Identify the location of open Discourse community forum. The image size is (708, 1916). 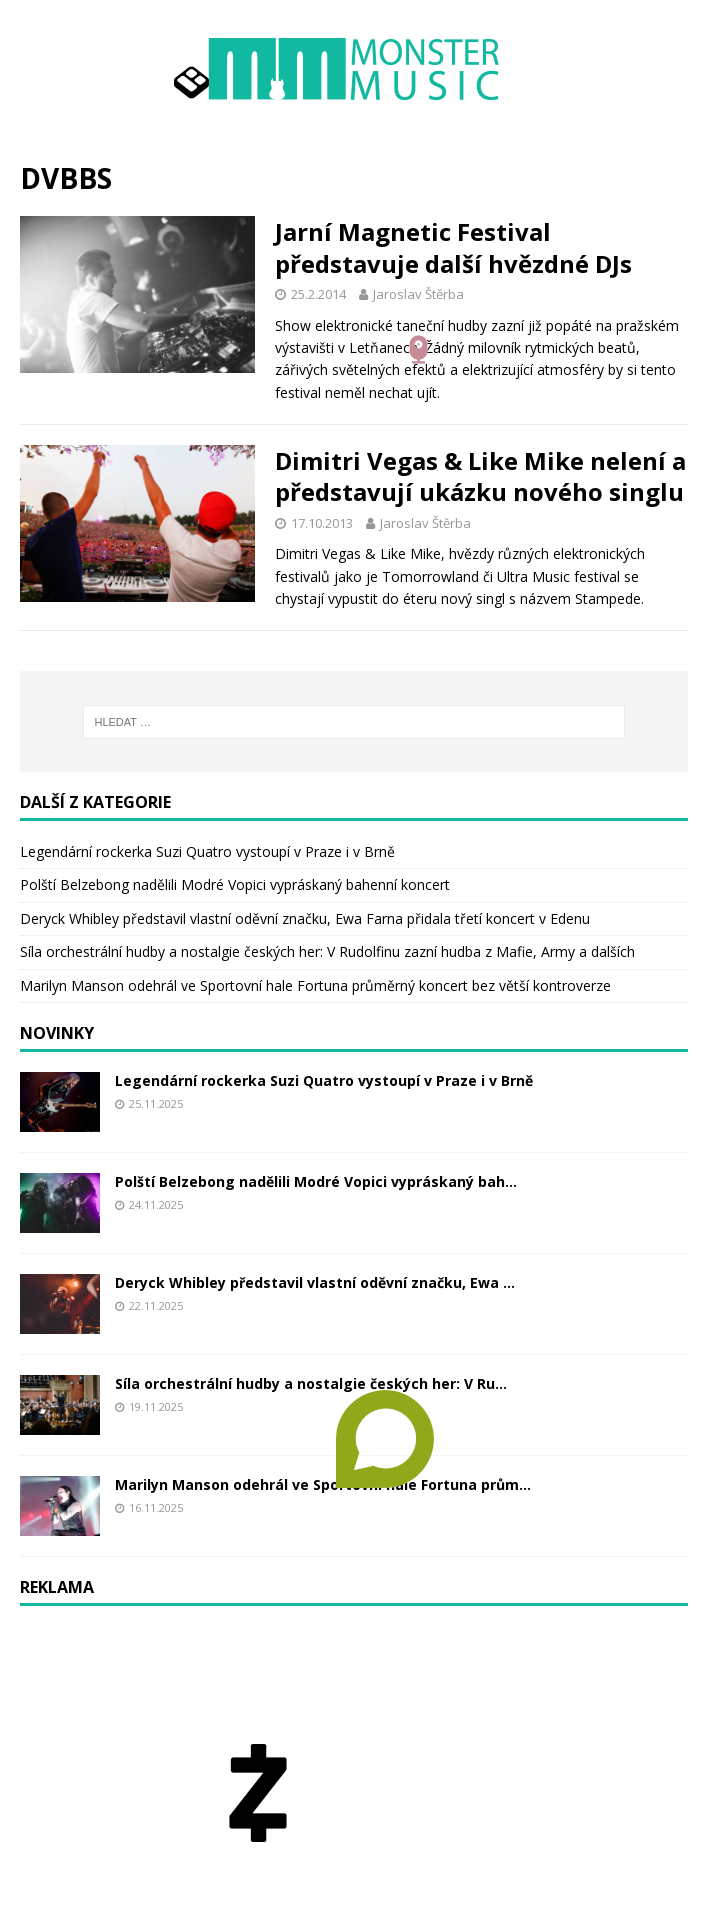
(385, 1439).